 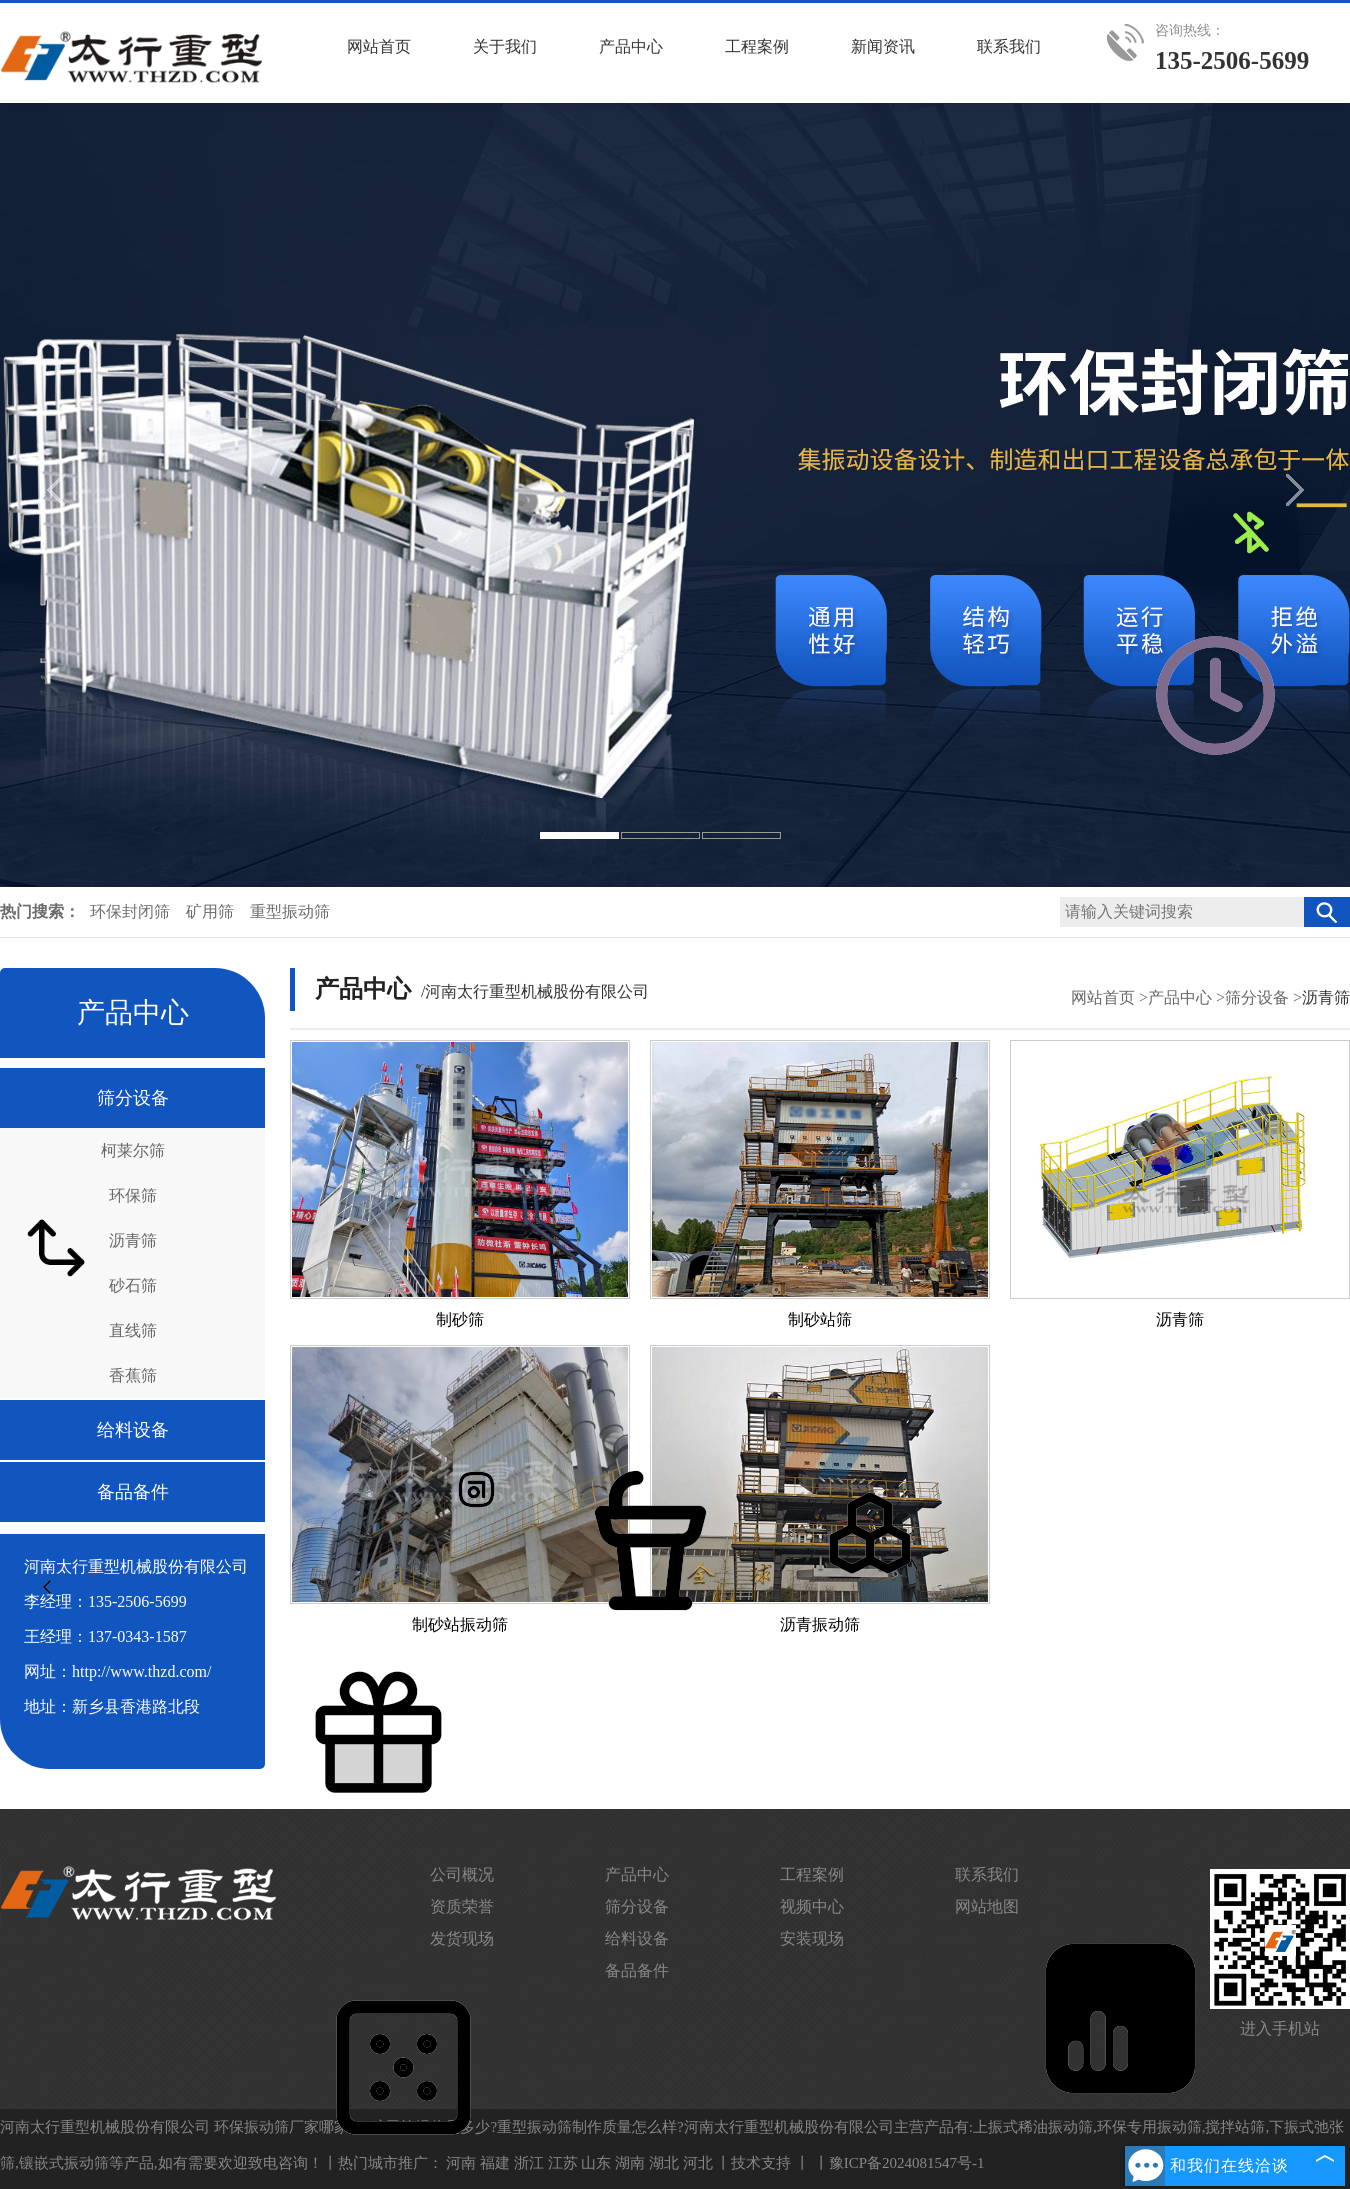 I want to click on view or redeem a gift, so click(x=378, y=1739).